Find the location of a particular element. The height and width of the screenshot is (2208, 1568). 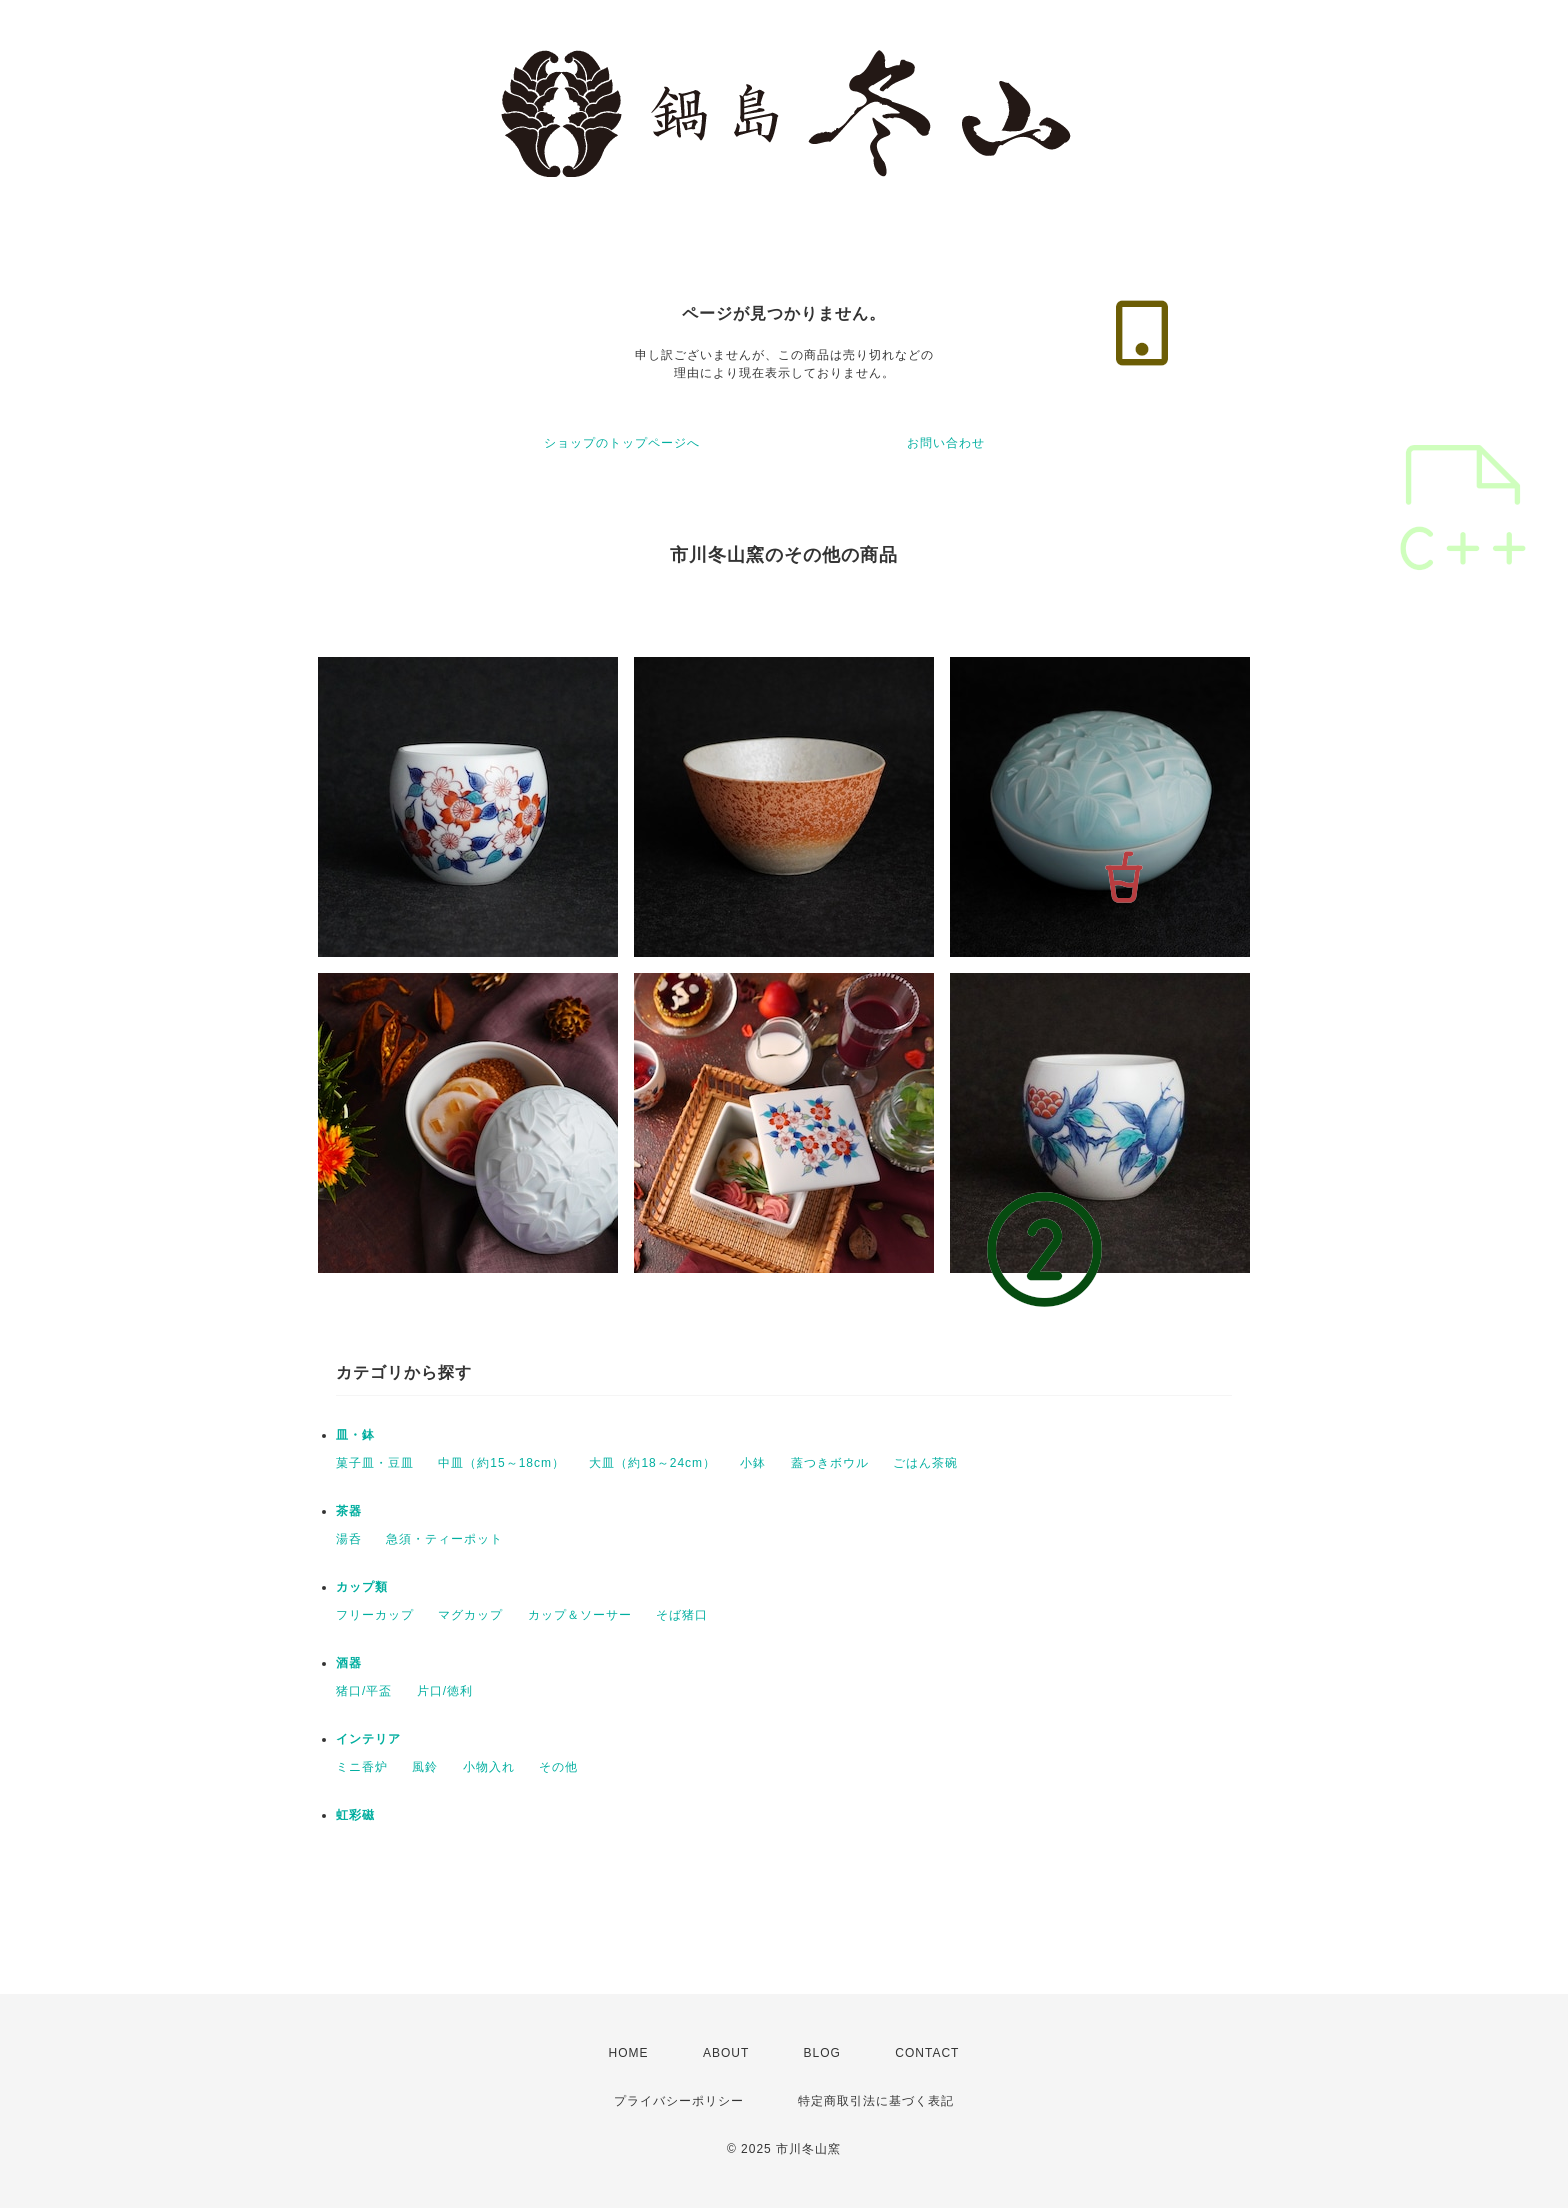

indicates step two in a multi-step process is located at coordinates (1044, 1249).